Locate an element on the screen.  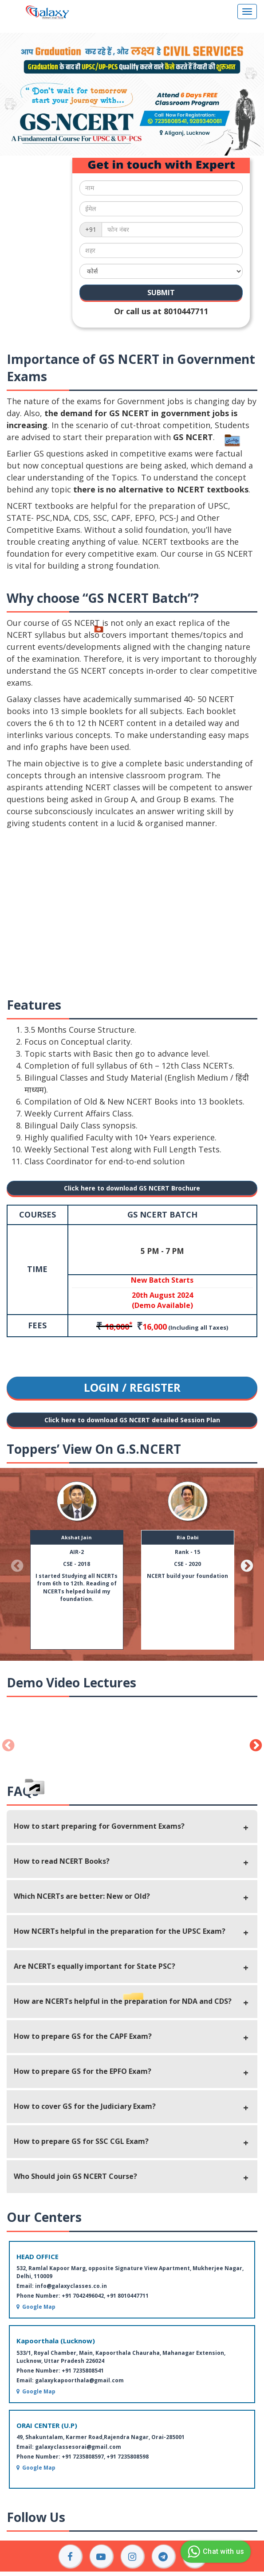
folder containing chocolatey package manager files is located at coordinates (232, 441).